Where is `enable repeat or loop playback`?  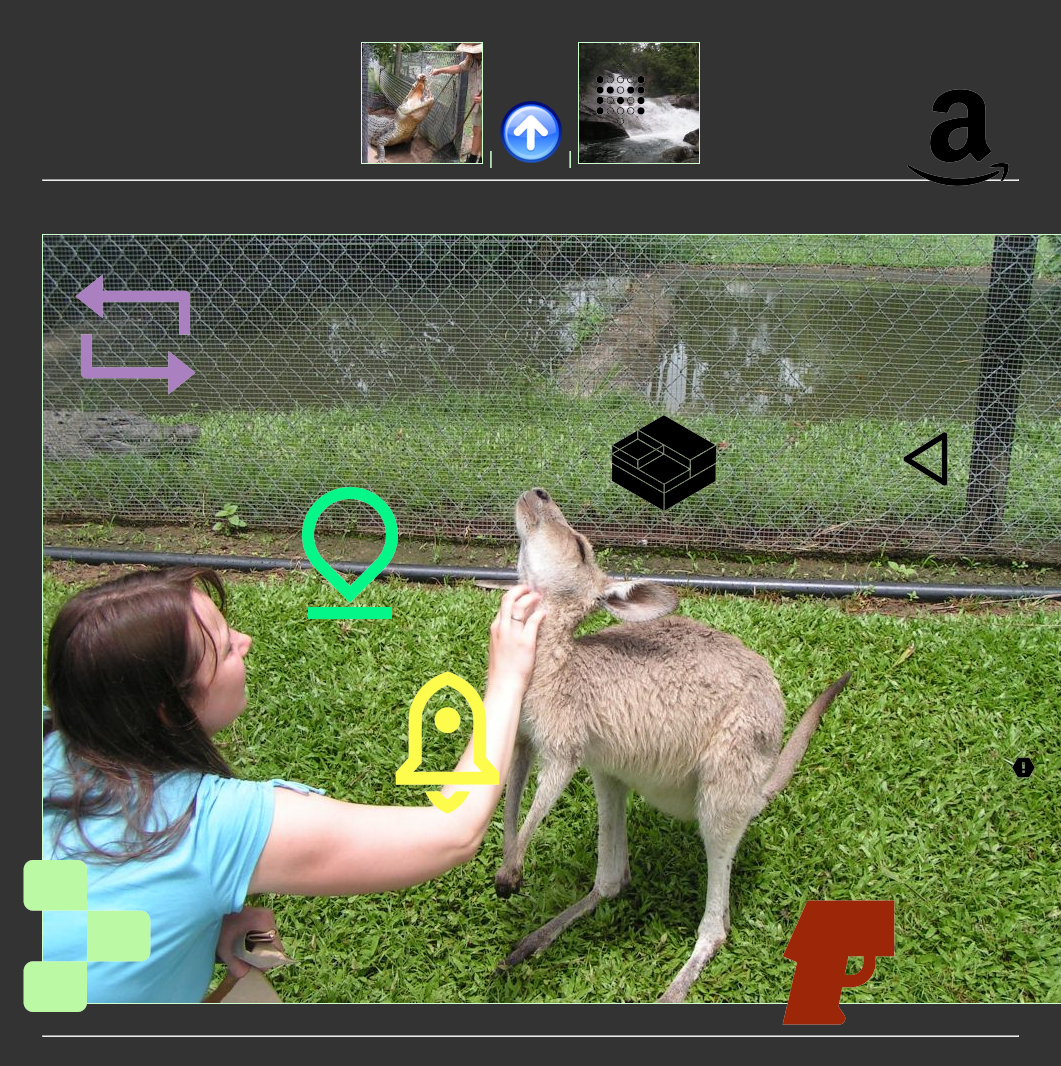
enable repeat or loop playback is located at coordinates (135, 334).